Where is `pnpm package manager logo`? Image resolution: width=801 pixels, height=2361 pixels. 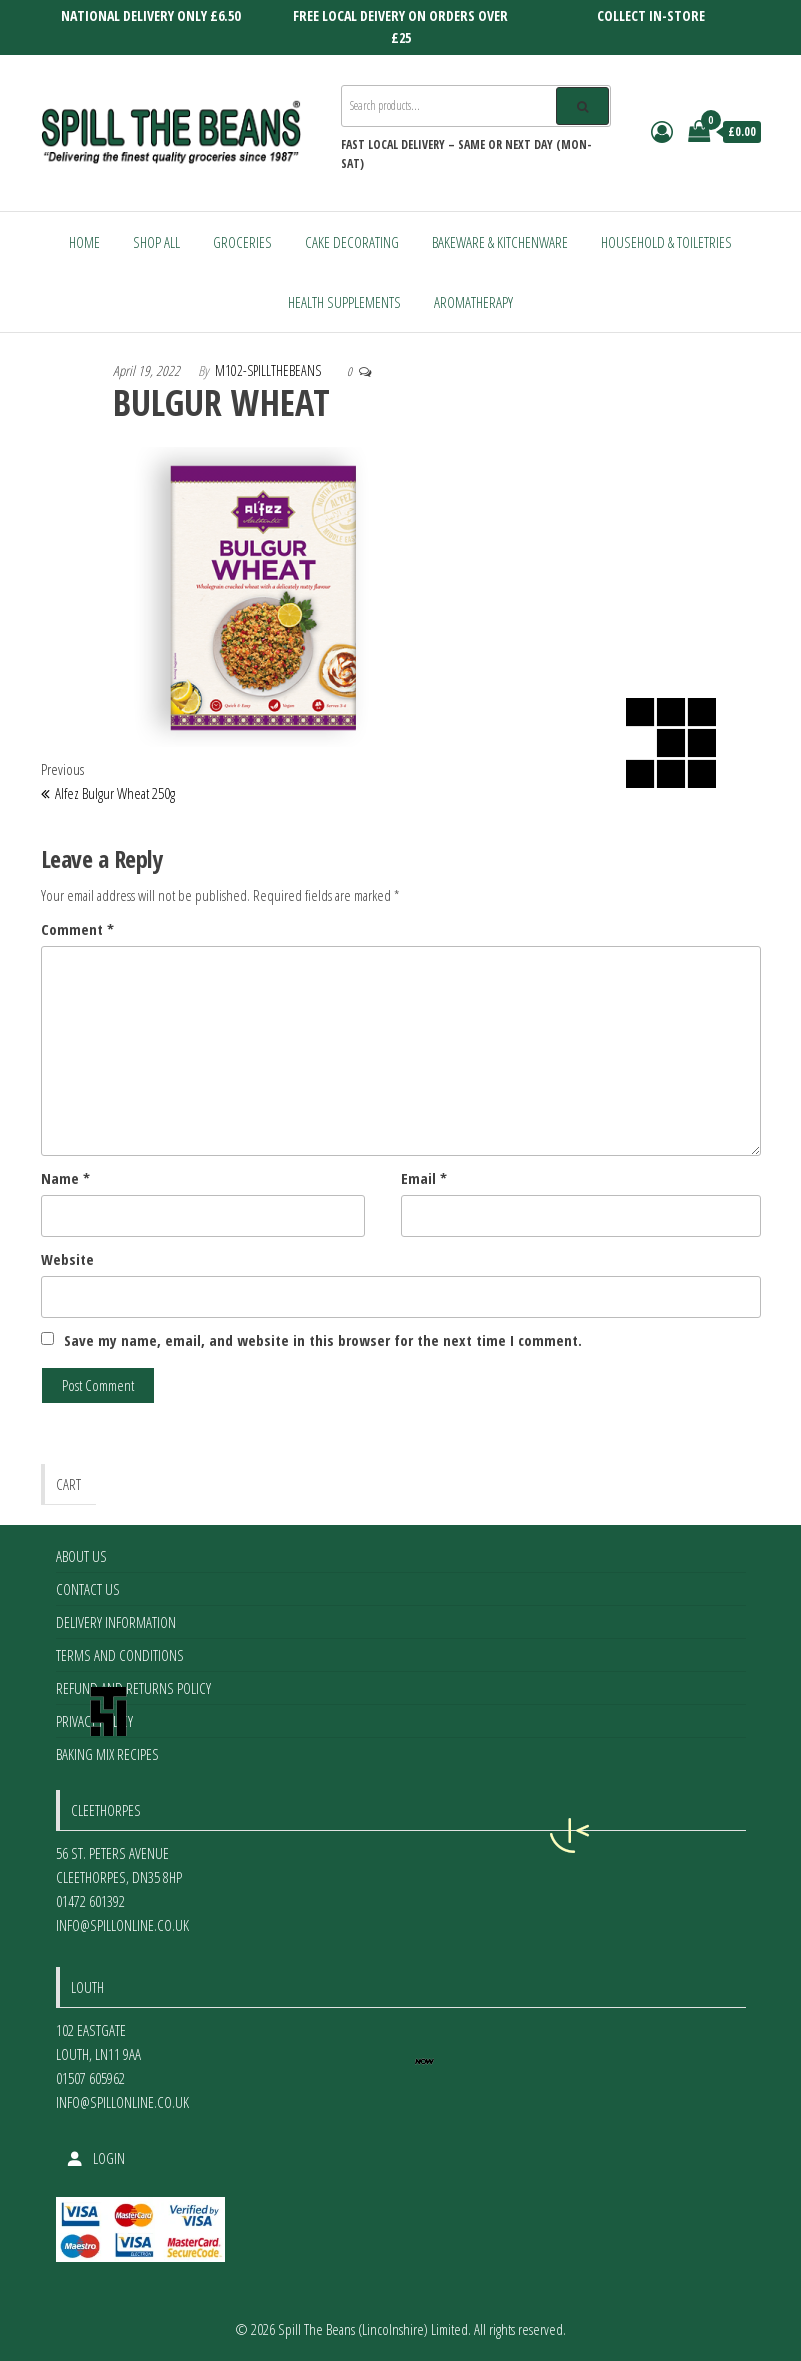 pnpm package manager logo is located at coordinates (671, 743).